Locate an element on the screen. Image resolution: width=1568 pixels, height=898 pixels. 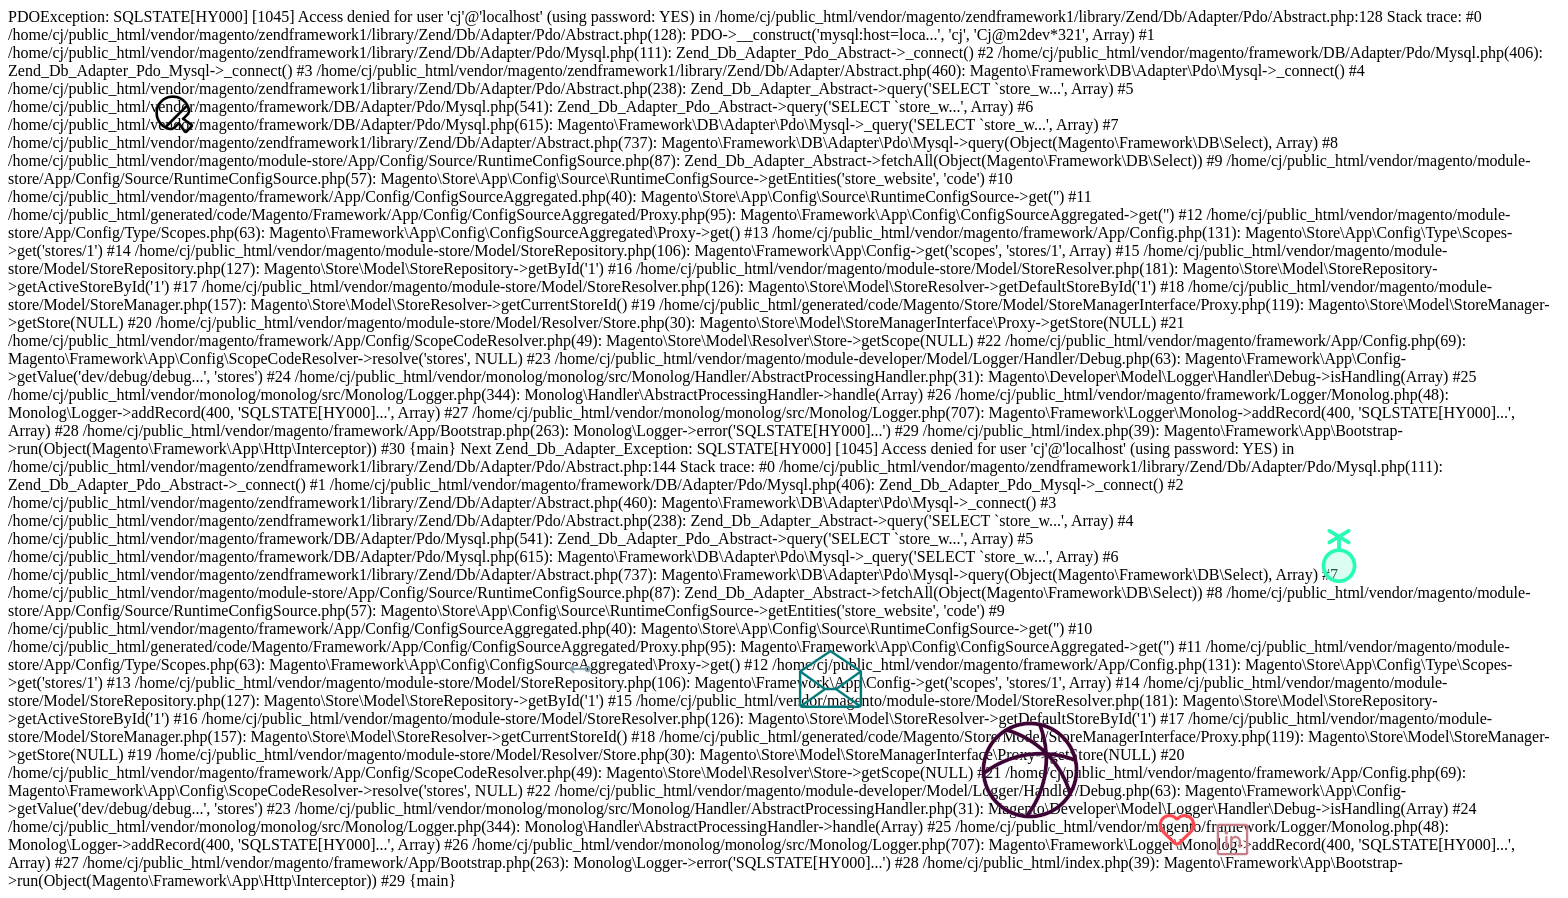
go back to the previous screen is located at coordinates (580, 669).